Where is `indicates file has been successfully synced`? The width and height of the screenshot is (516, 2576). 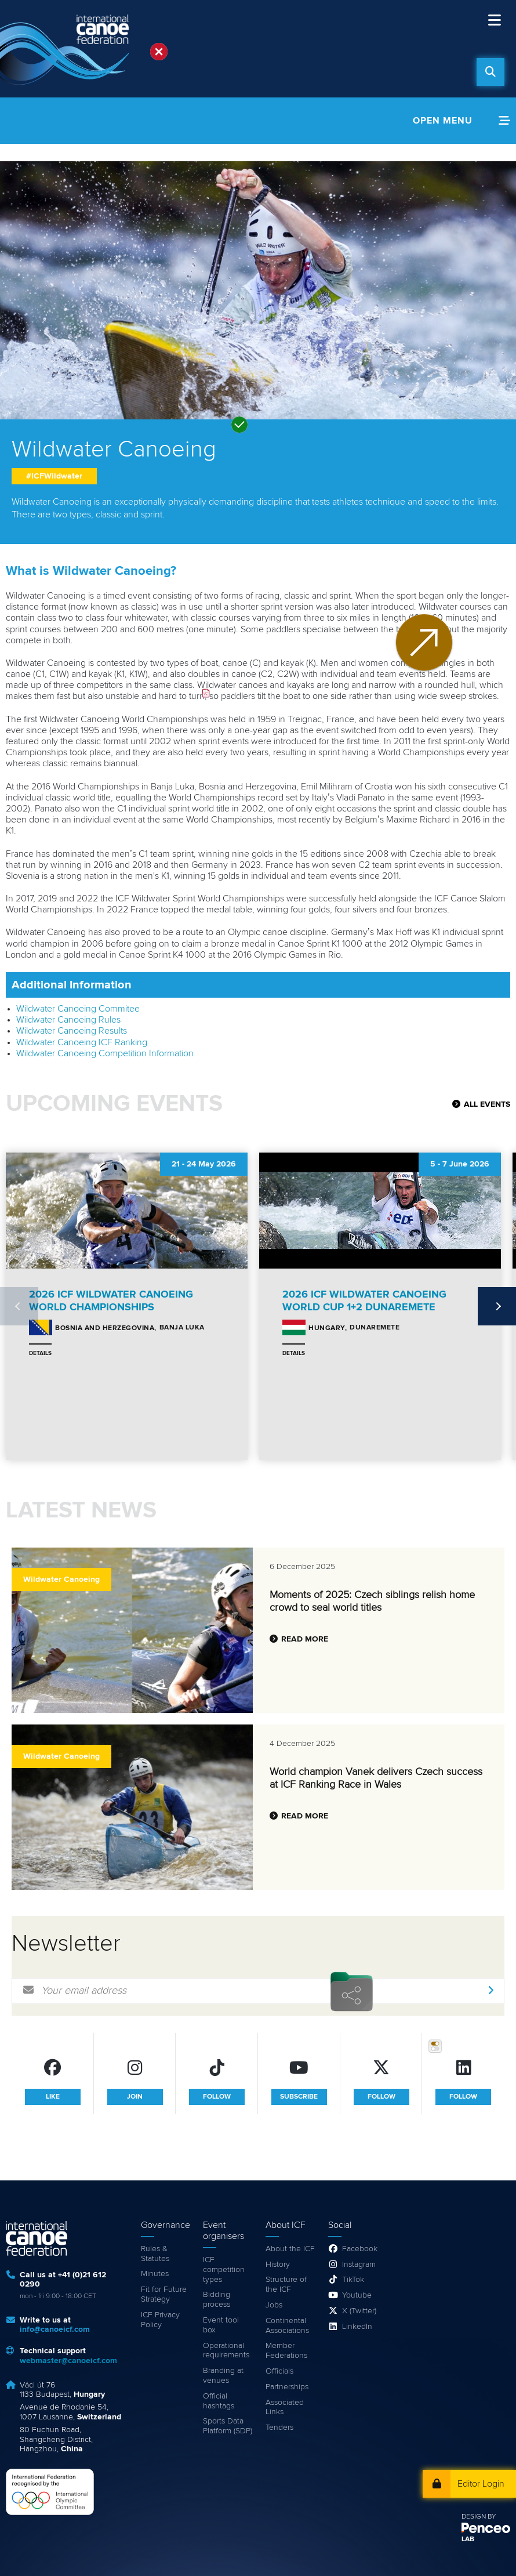 indicates file has been successfully synced is located at coordinates (239, 425).